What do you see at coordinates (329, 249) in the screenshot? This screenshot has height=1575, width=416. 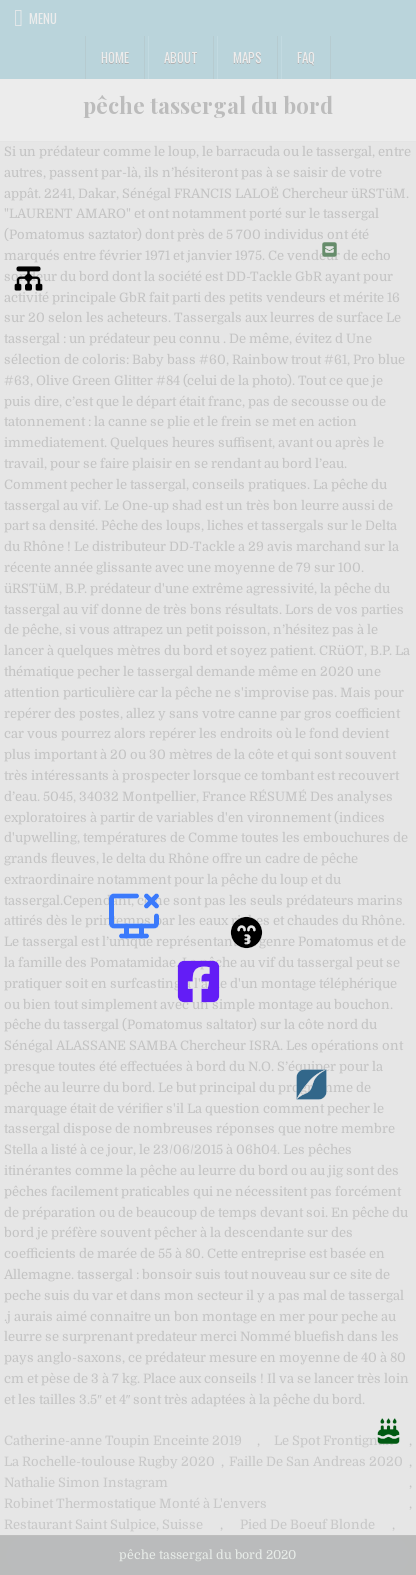 I see `open your email inbox` at bounding box center [329, 249].